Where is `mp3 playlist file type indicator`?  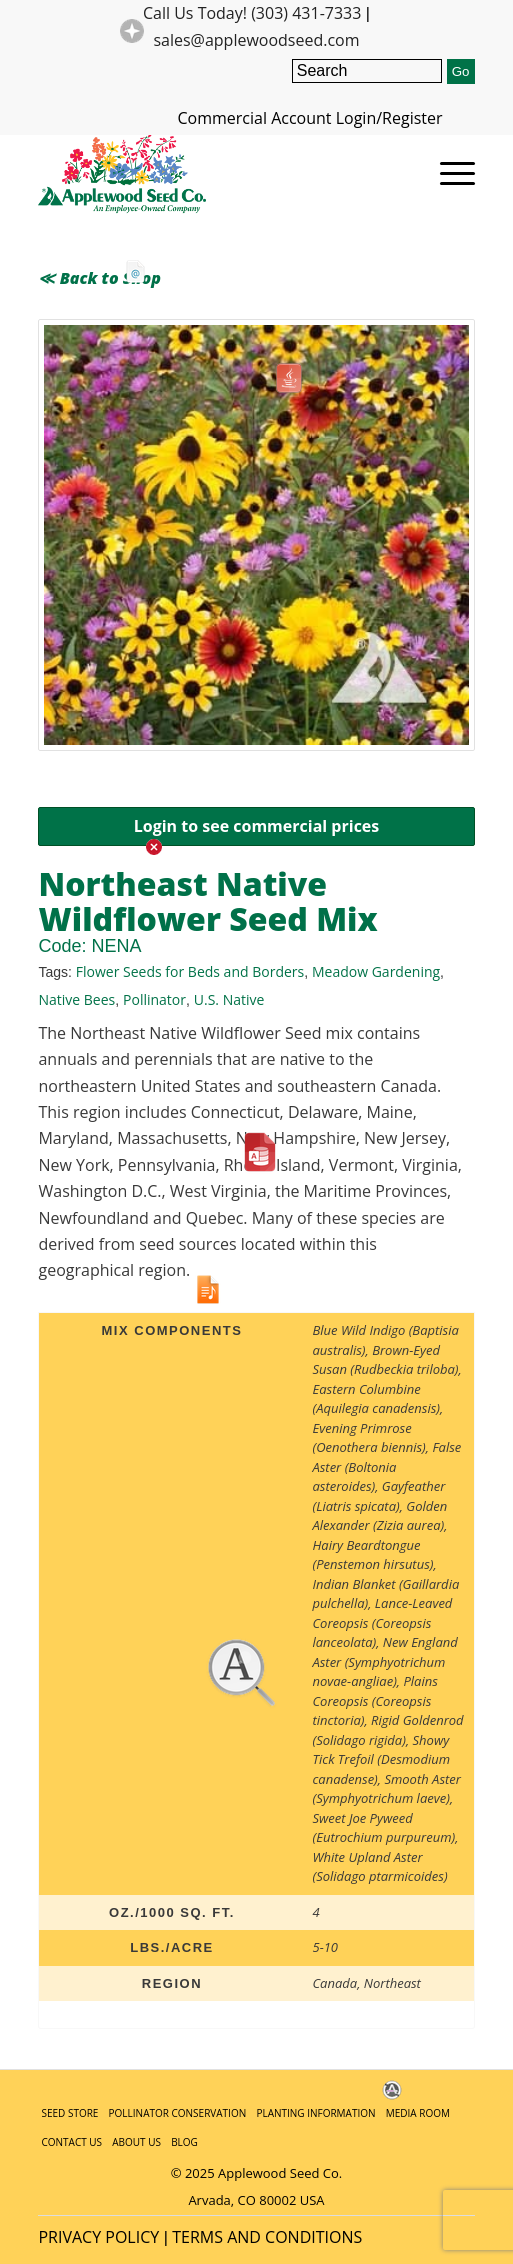 mp3 playlist file type indicator is located at coordinates (208, 1290).